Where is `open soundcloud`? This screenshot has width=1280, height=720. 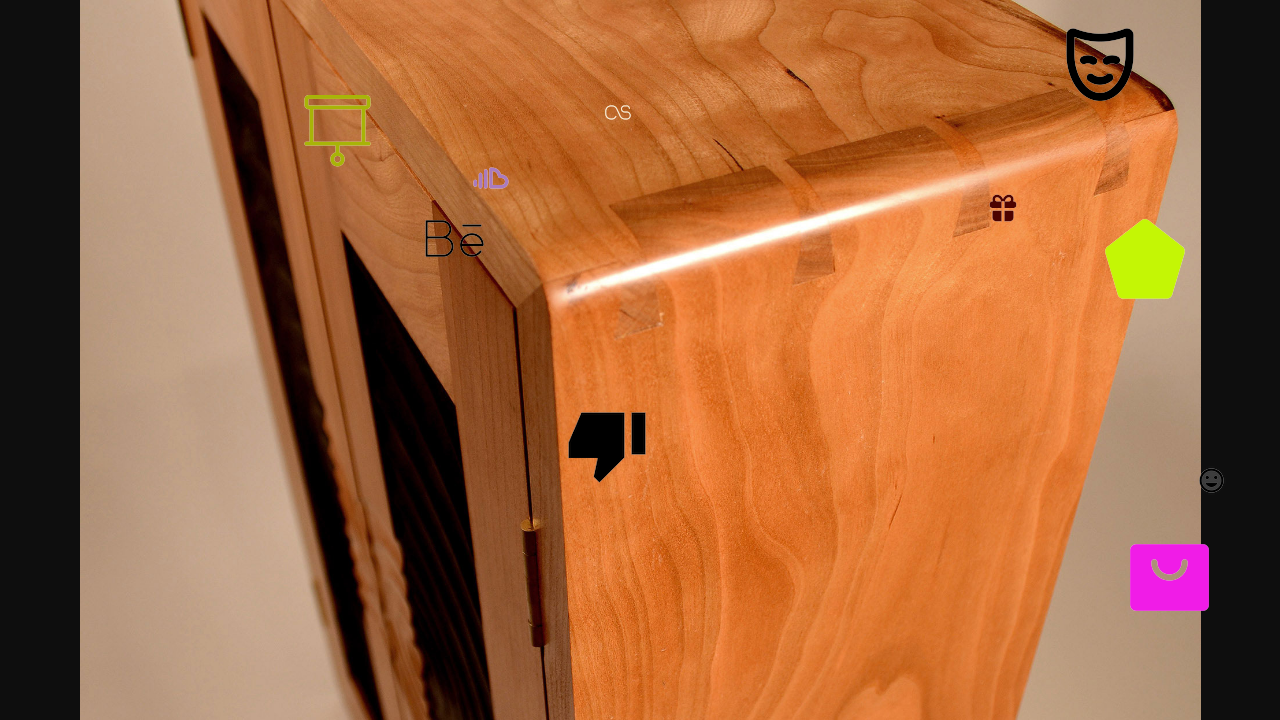 open soundcloud is located at coordinates (491, 178).